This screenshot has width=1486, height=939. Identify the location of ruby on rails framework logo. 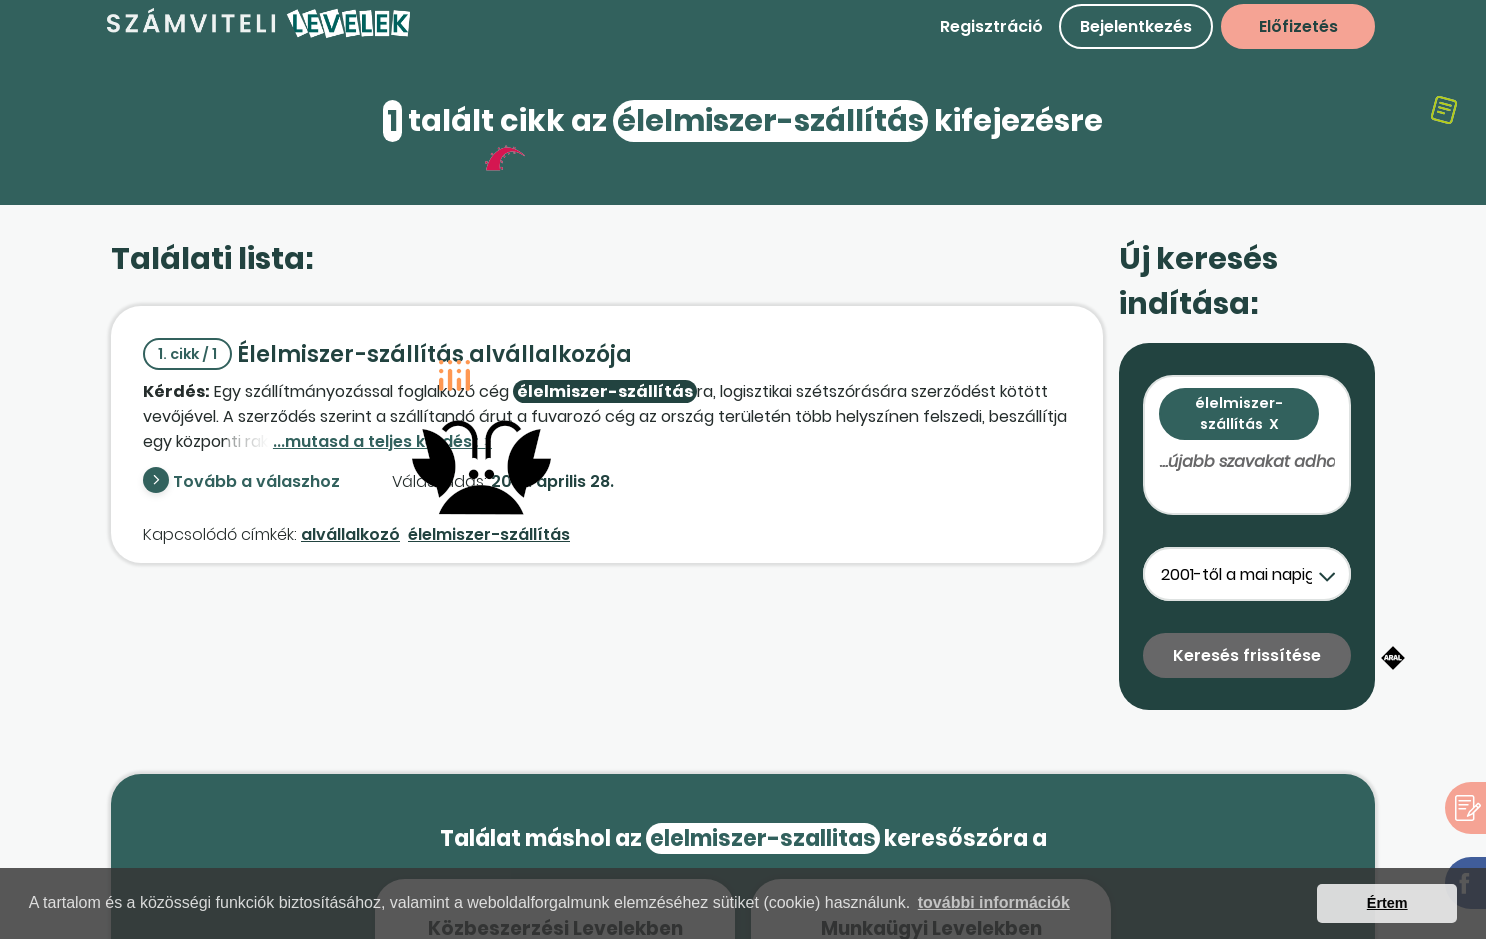
(505, 158).